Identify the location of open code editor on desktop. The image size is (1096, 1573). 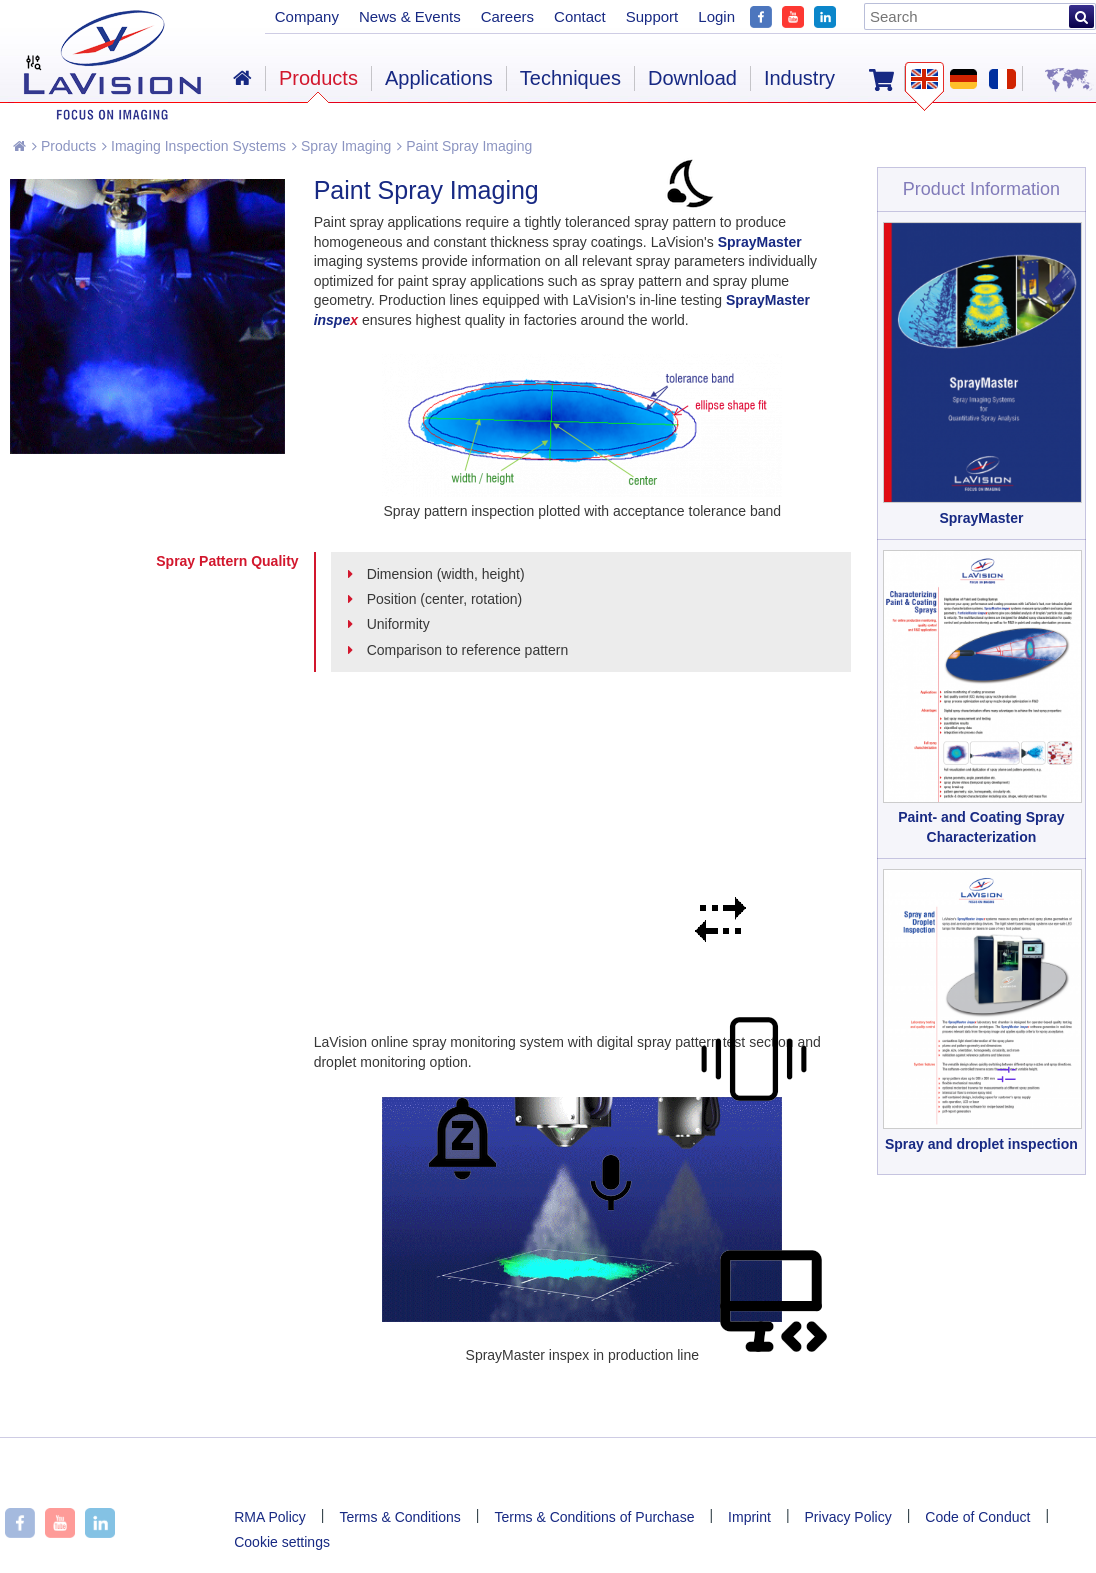
(771, 1301).